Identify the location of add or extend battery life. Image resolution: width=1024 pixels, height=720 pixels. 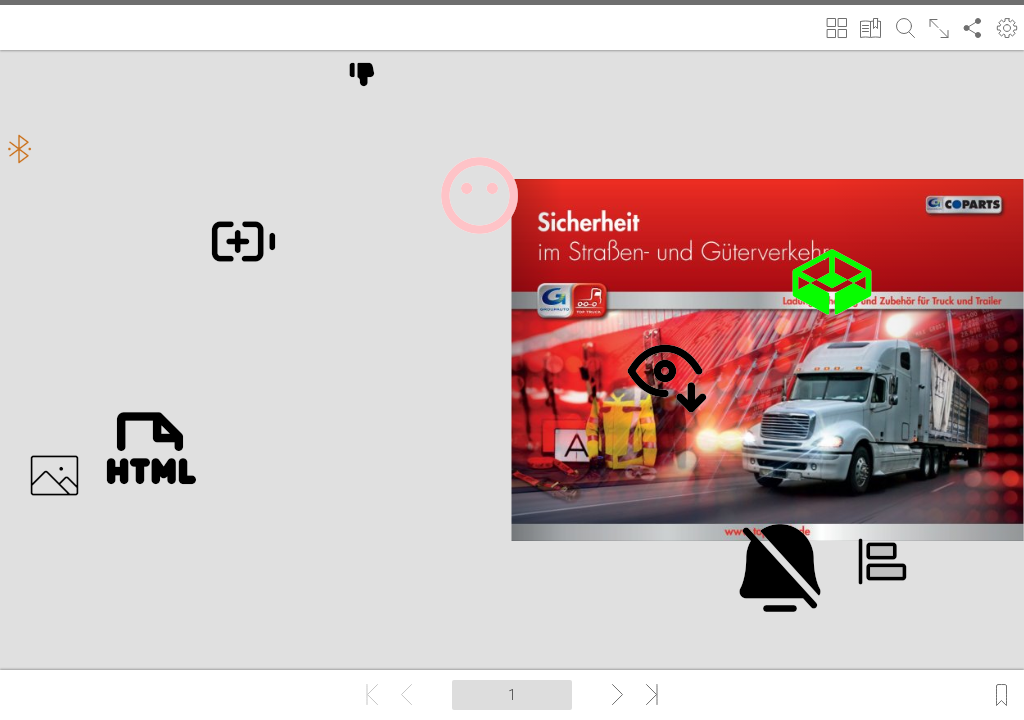
(243, 241).